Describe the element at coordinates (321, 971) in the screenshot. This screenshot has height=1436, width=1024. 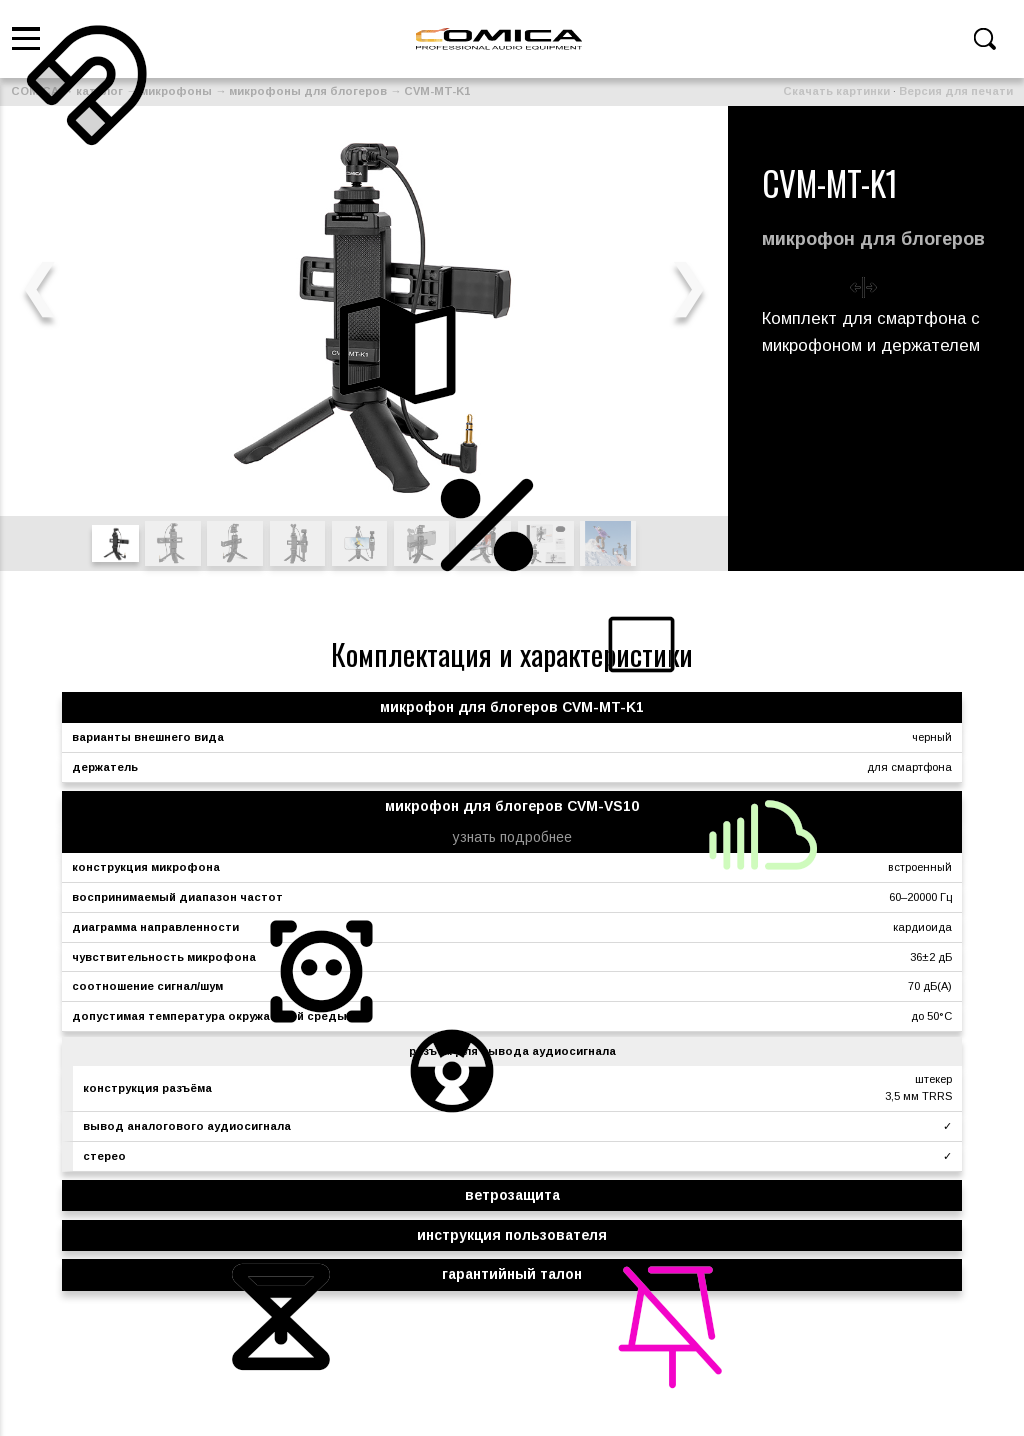
I see `scan face to unlock or authenticate` at that location.